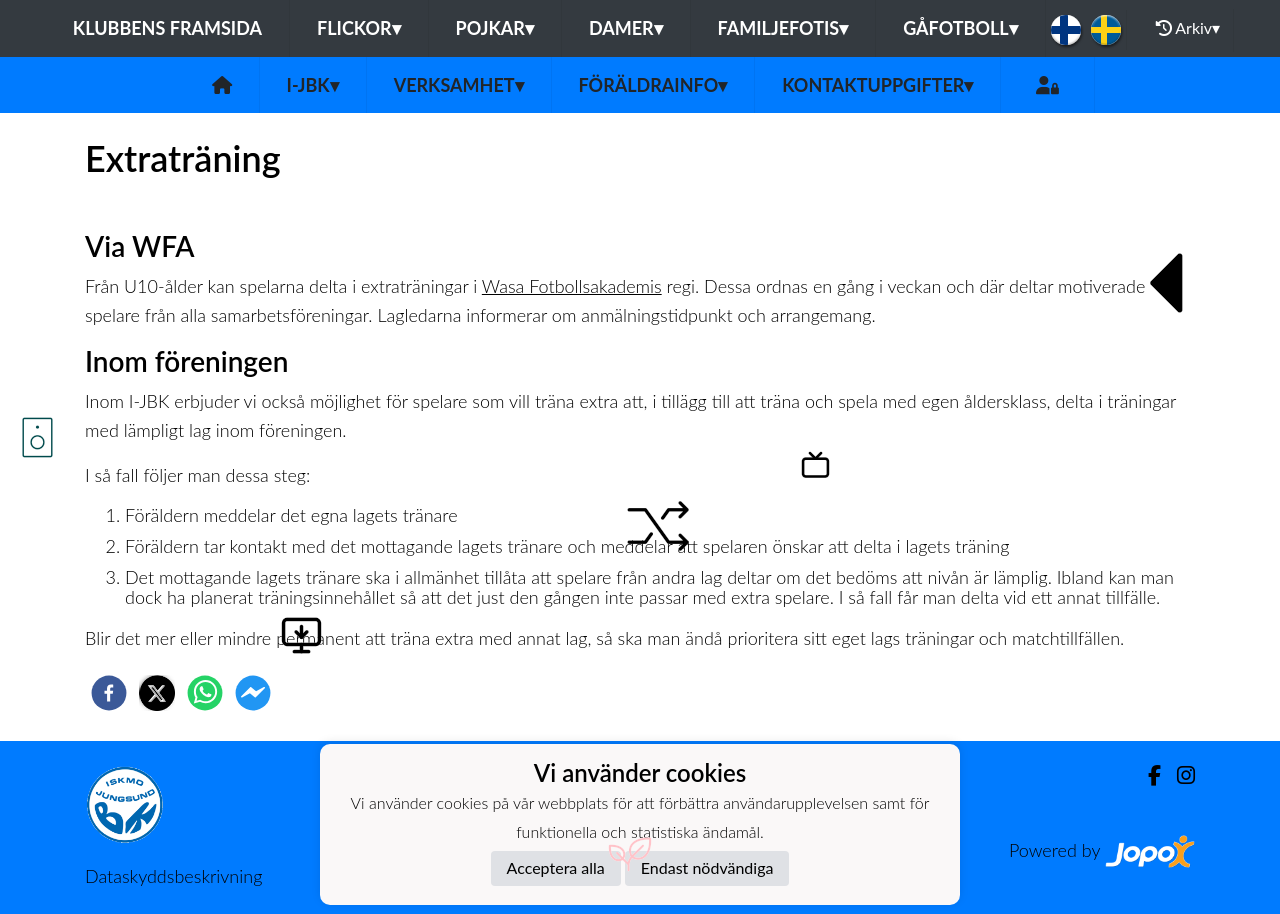 The image size is (1280, 914). What do you see at coordinates (1169, 283) in the screenshot?
I see `go back to the previous screen` at bounding box center [1169, 283].